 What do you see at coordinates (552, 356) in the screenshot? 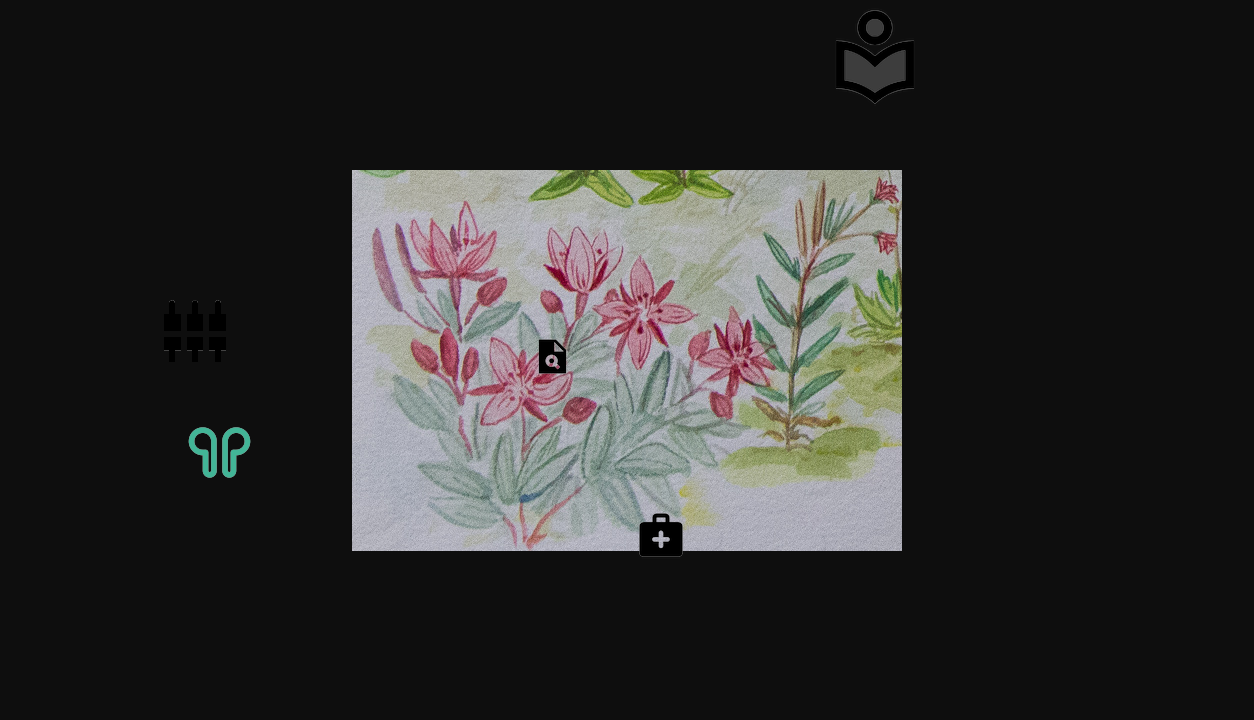
I see `scan document for plagiarism` at bounding box center [552, 356].